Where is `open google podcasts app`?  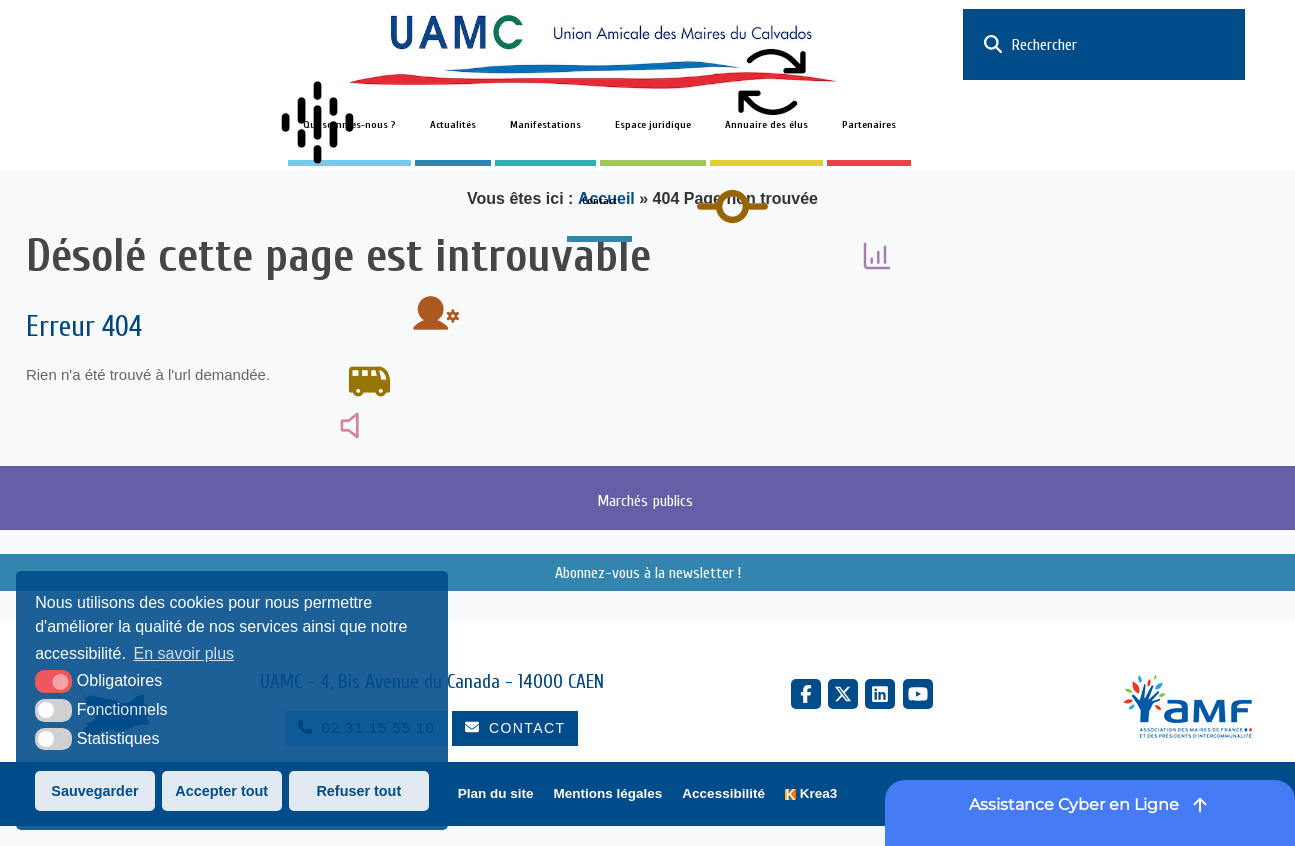
open google podcasts app is located at coordinates (317, 122).